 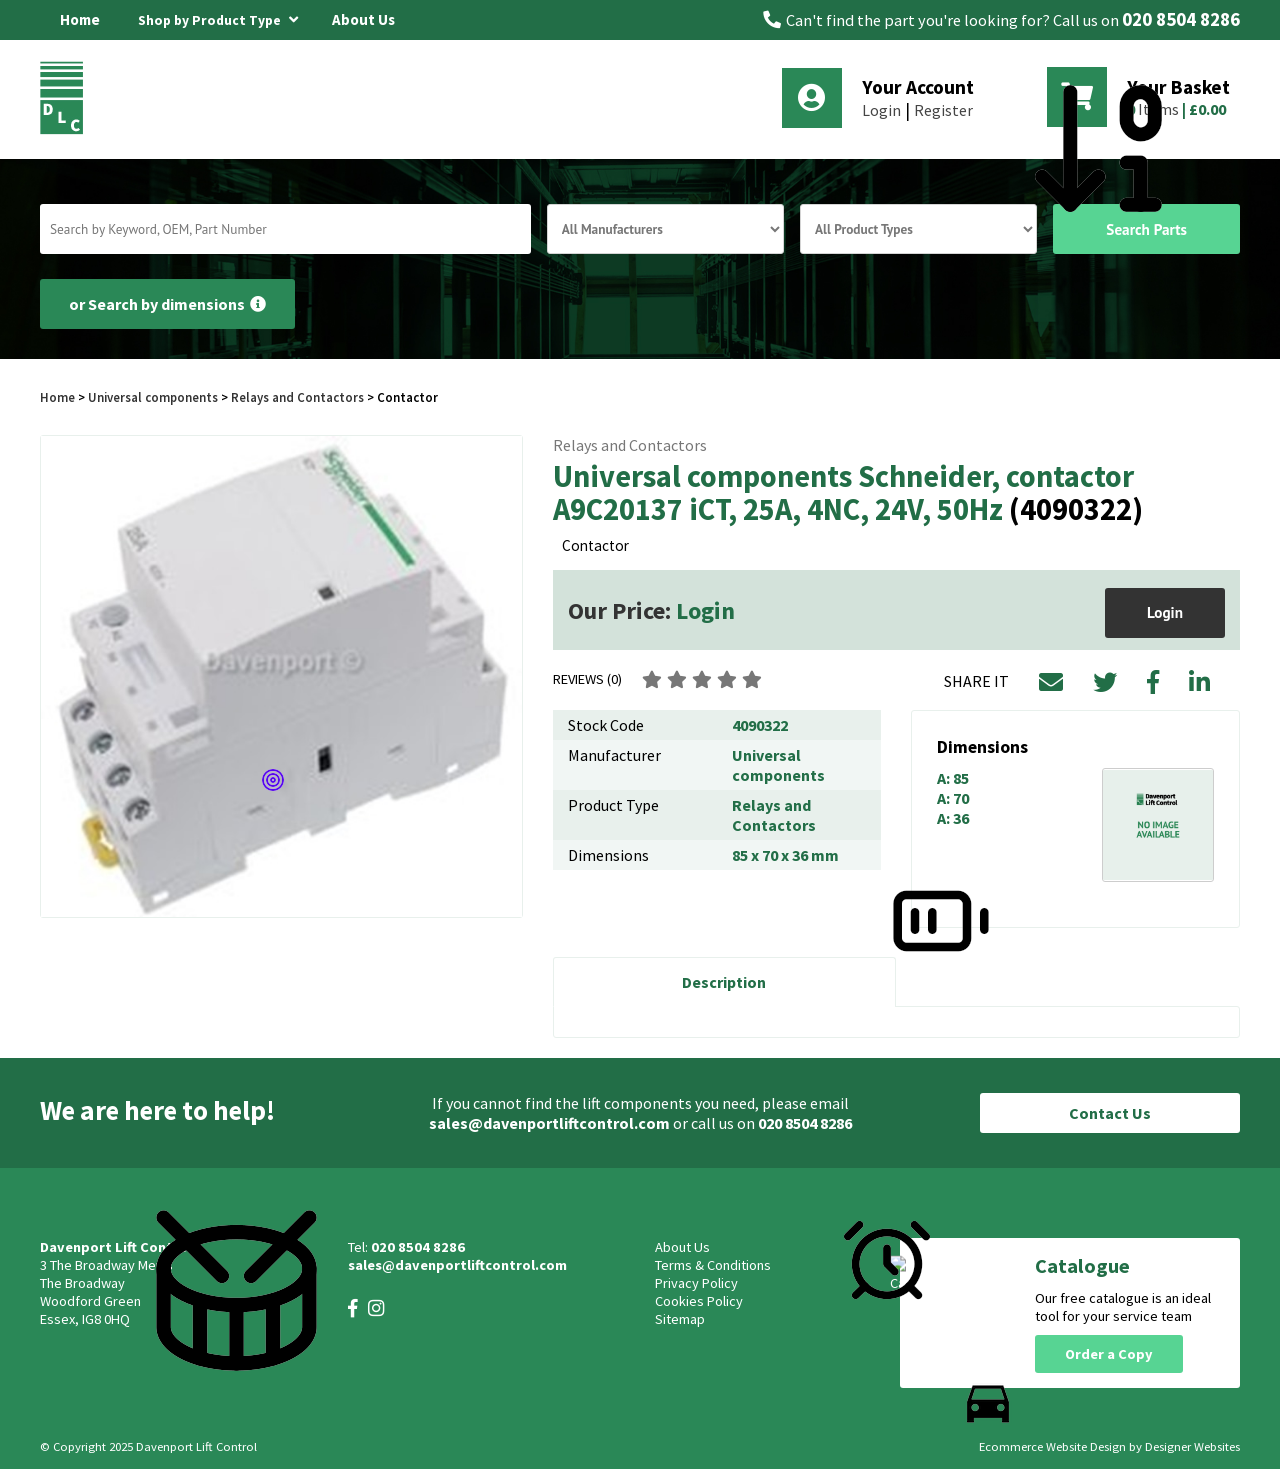 What do you see at coordinates (887, 1260) in the screenshot?
I see `set or manage alarms` at bounding box center [887, 1260].